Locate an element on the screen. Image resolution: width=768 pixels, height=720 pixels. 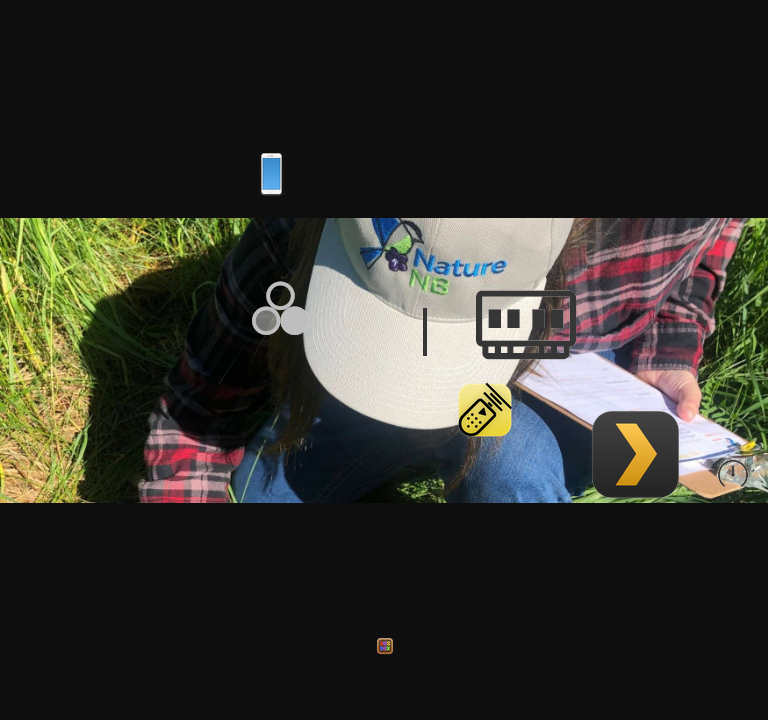
indicates a memory module or RAM component is located at coordinates (526, 328).